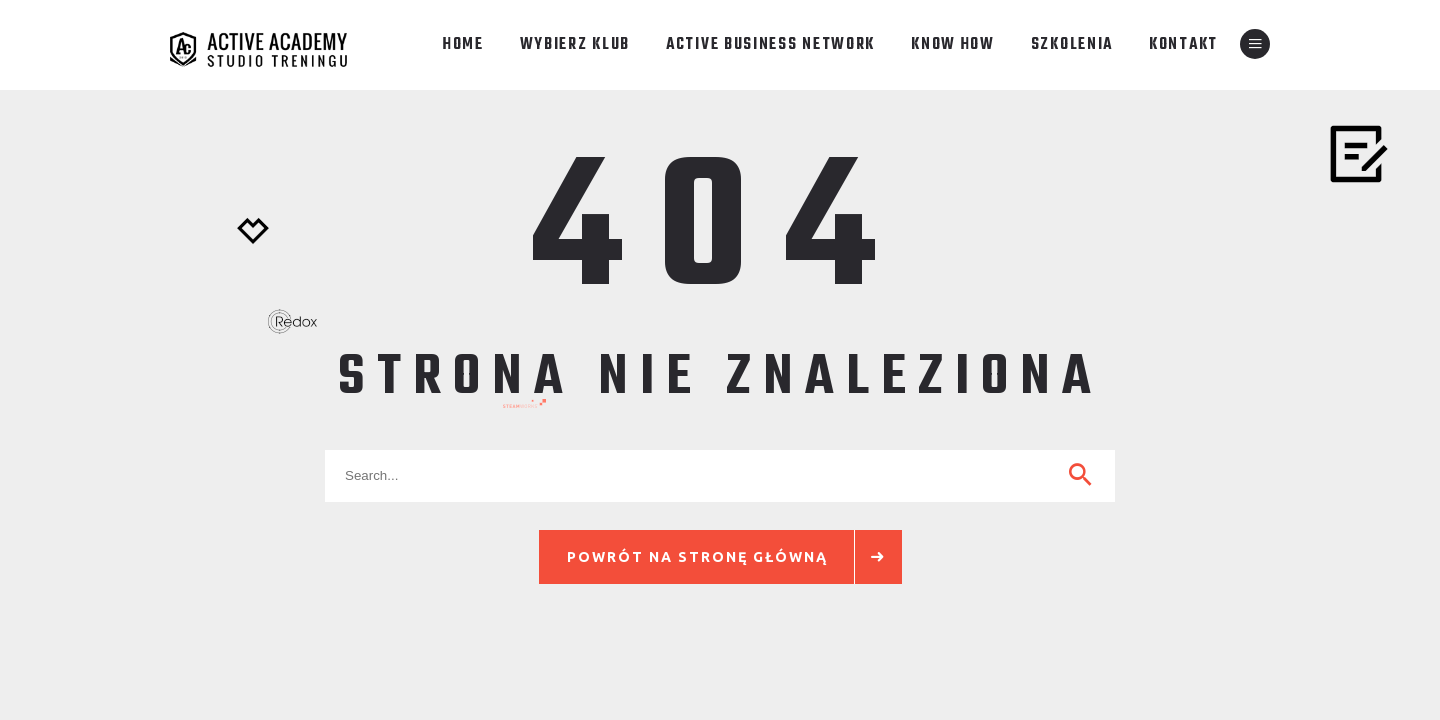 This screenshot has width=1440, height=720. I want to click on open the Spreadshirt app or website, so click(253, 231).